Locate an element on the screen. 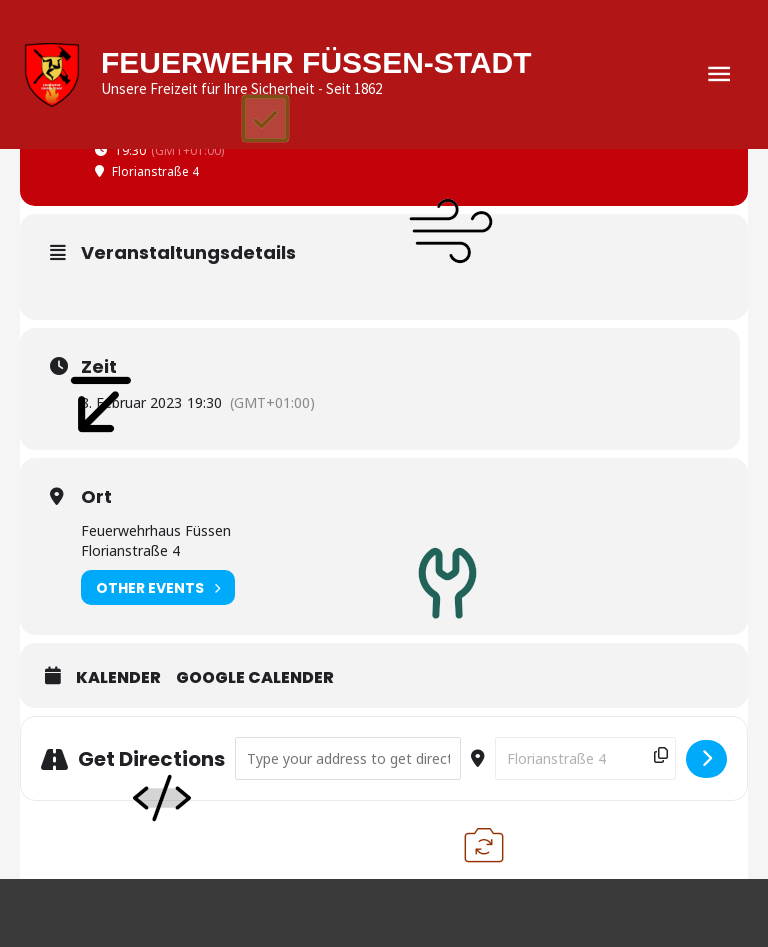  indicates current wind conditions is located at coordinates (451, 231).